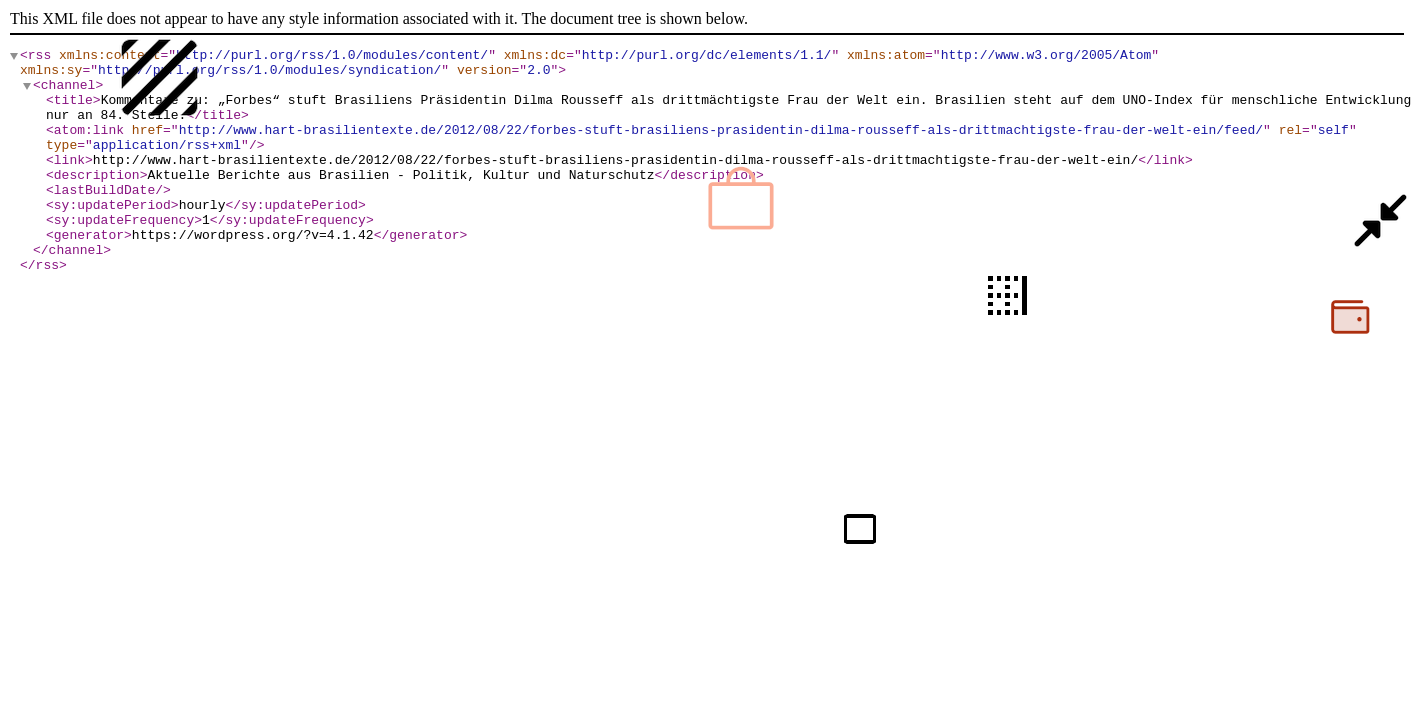 The image size is (1414, 720). What do you see at coordinates (1349, 318) in the screenshot?
I see `access your wallet or payment methods` at bounding box center [1349, 318].